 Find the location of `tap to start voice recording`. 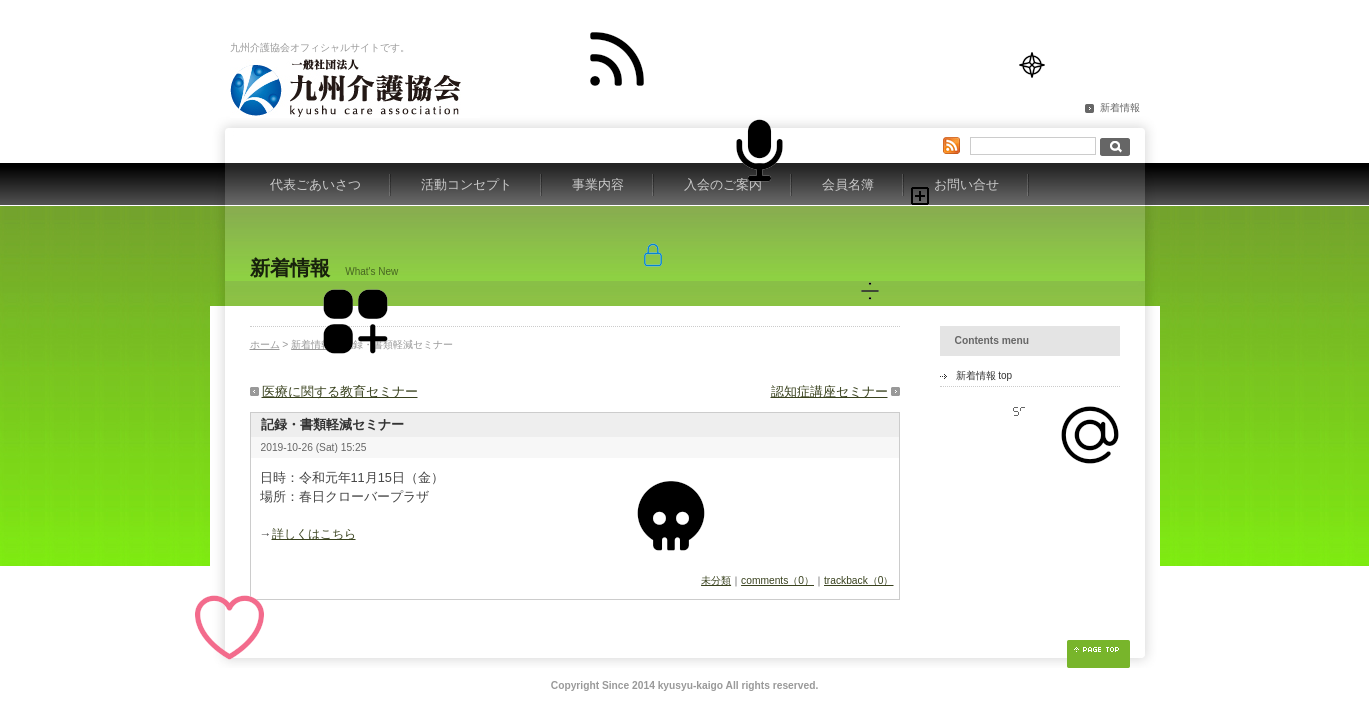

tap to start voice recording is located at coordinates (759, 150).